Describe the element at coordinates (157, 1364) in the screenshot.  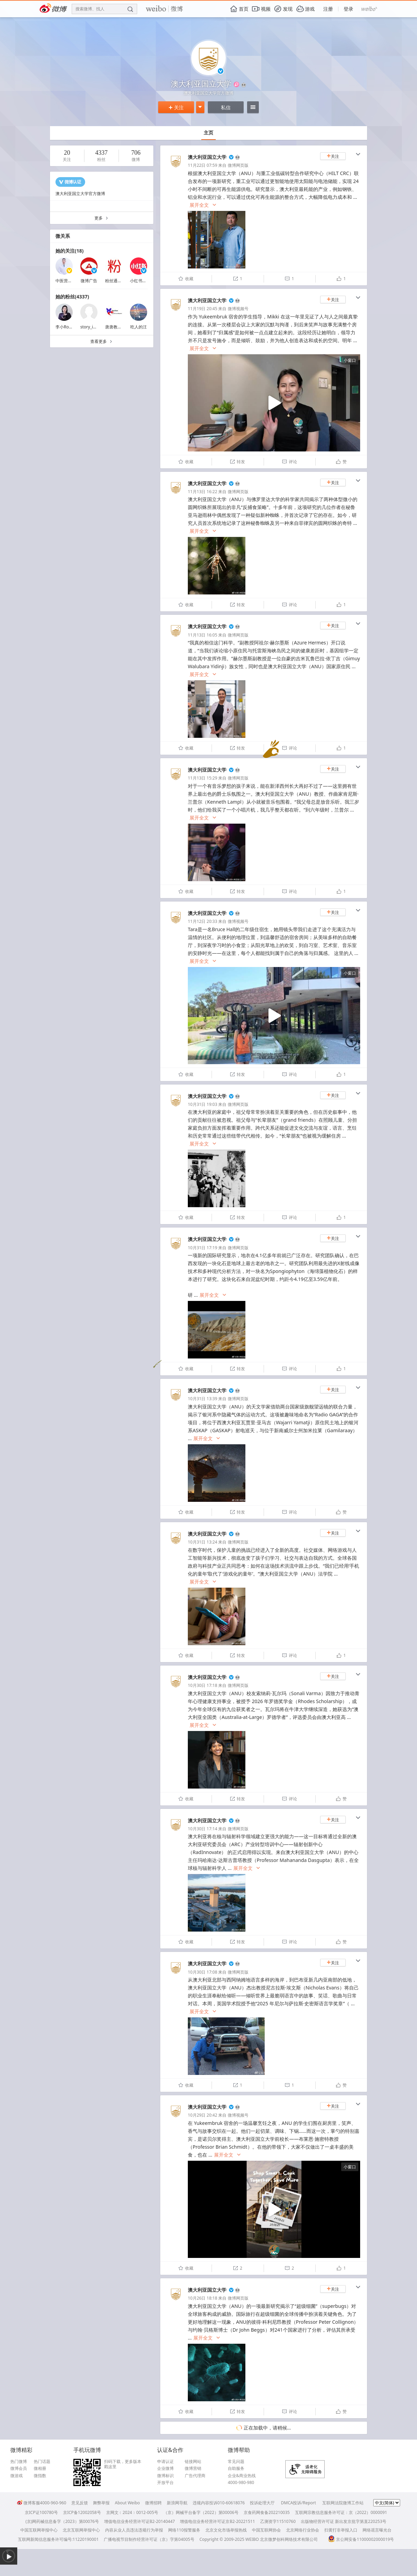
I see `select rifle weapon in game inventory` at that location.